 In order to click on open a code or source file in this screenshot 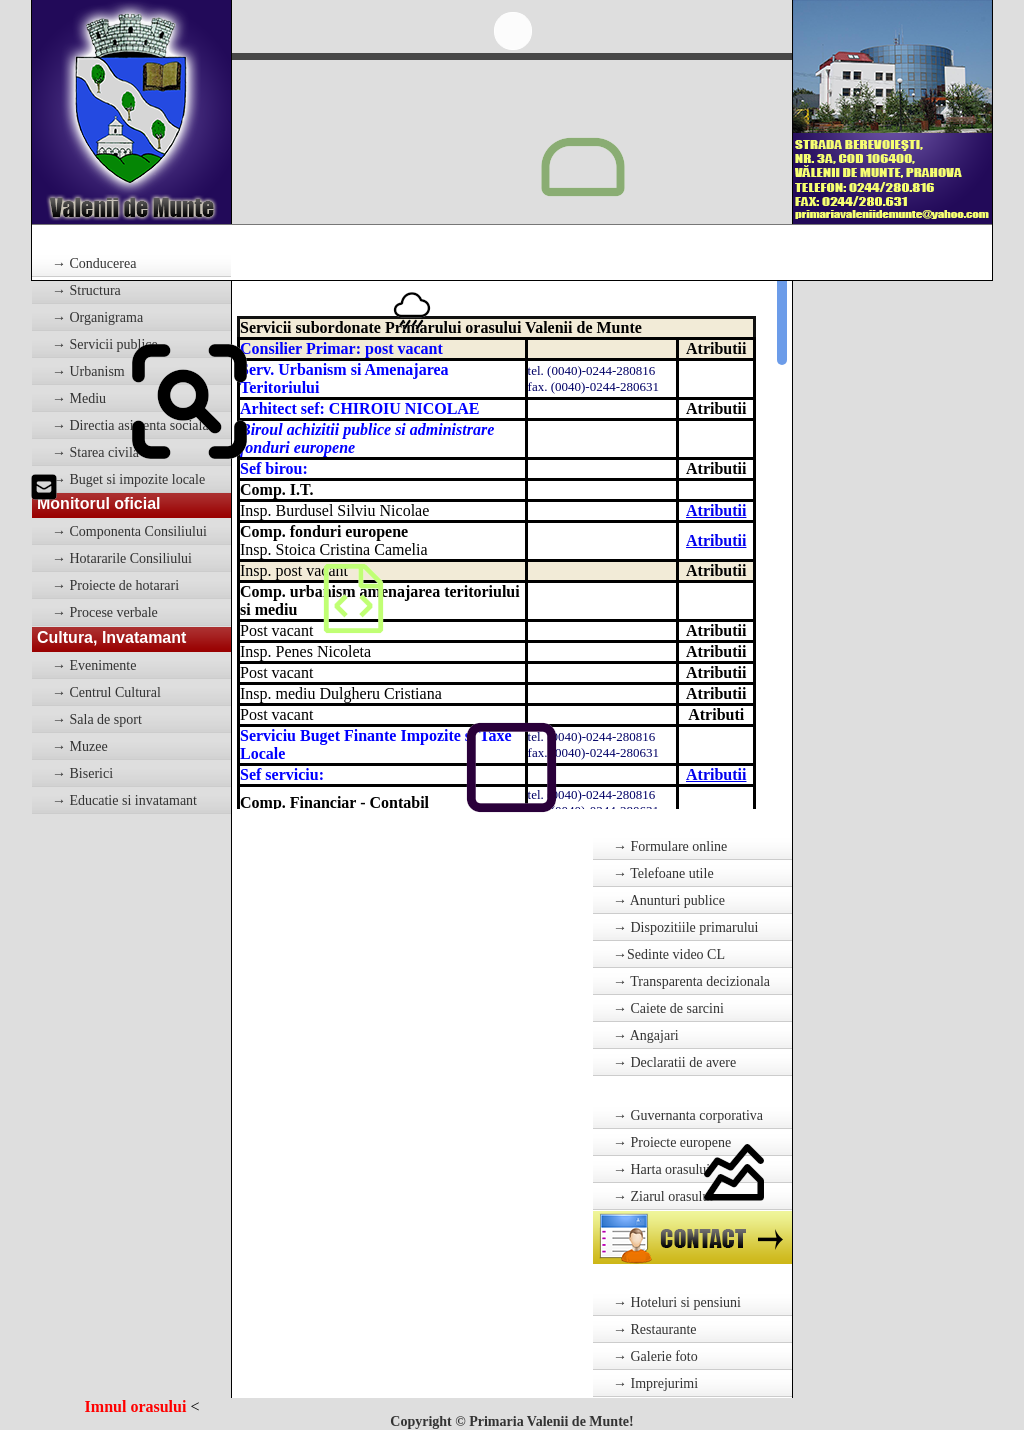, I will do `click(353, 598)`.